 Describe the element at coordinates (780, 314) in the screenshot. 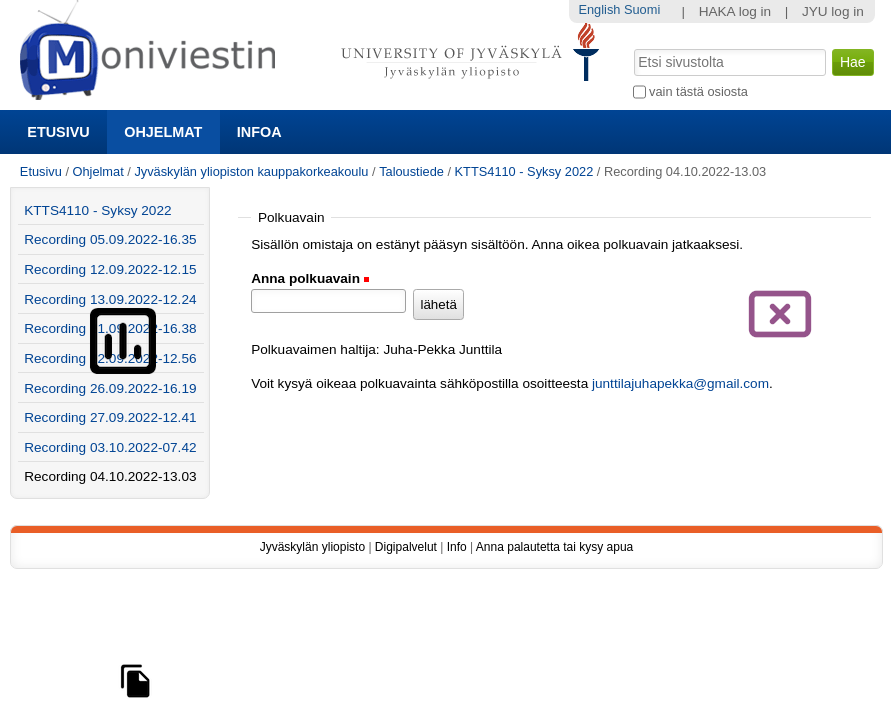

I see `close or dismiss a modal window` at that location.